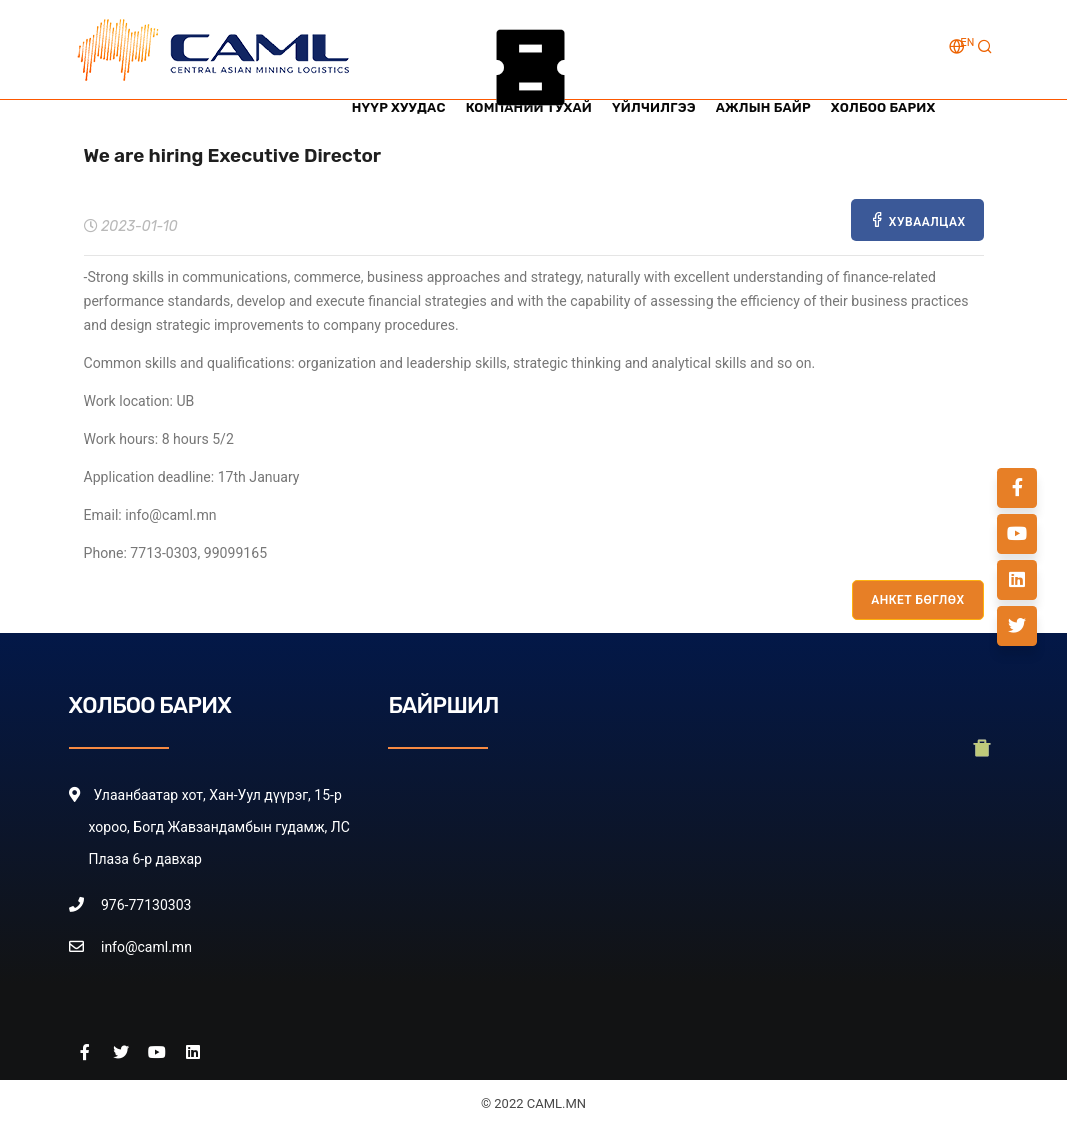 The height and width of the screenshot is (1134, 1067). Describe the element at coordinates (982, 748) in the screenshot. I see `delete selected item` at that location.